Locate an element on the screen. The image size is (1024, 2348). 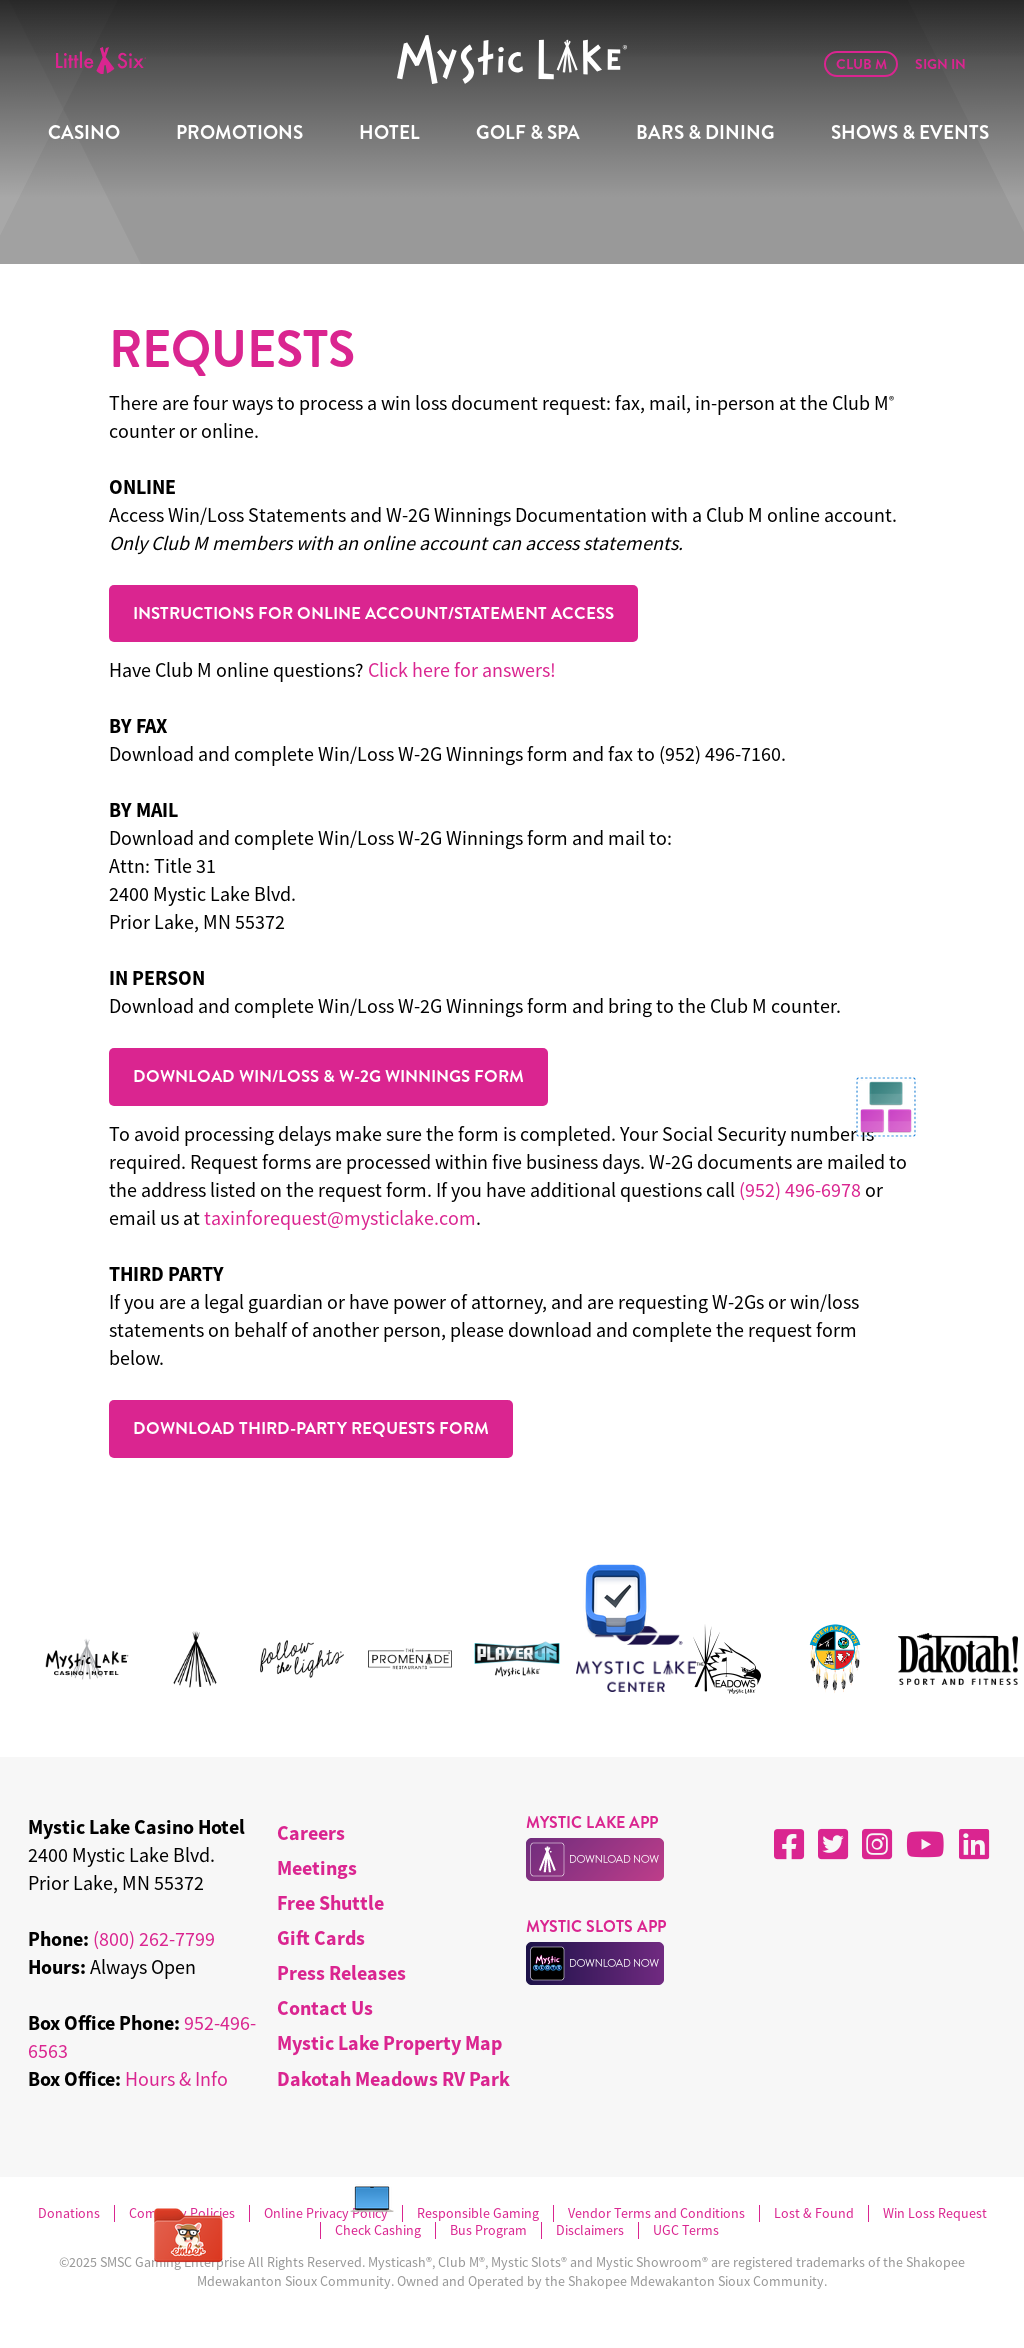
folder containing Ember.js project files is located at coordinates (188, 2237).